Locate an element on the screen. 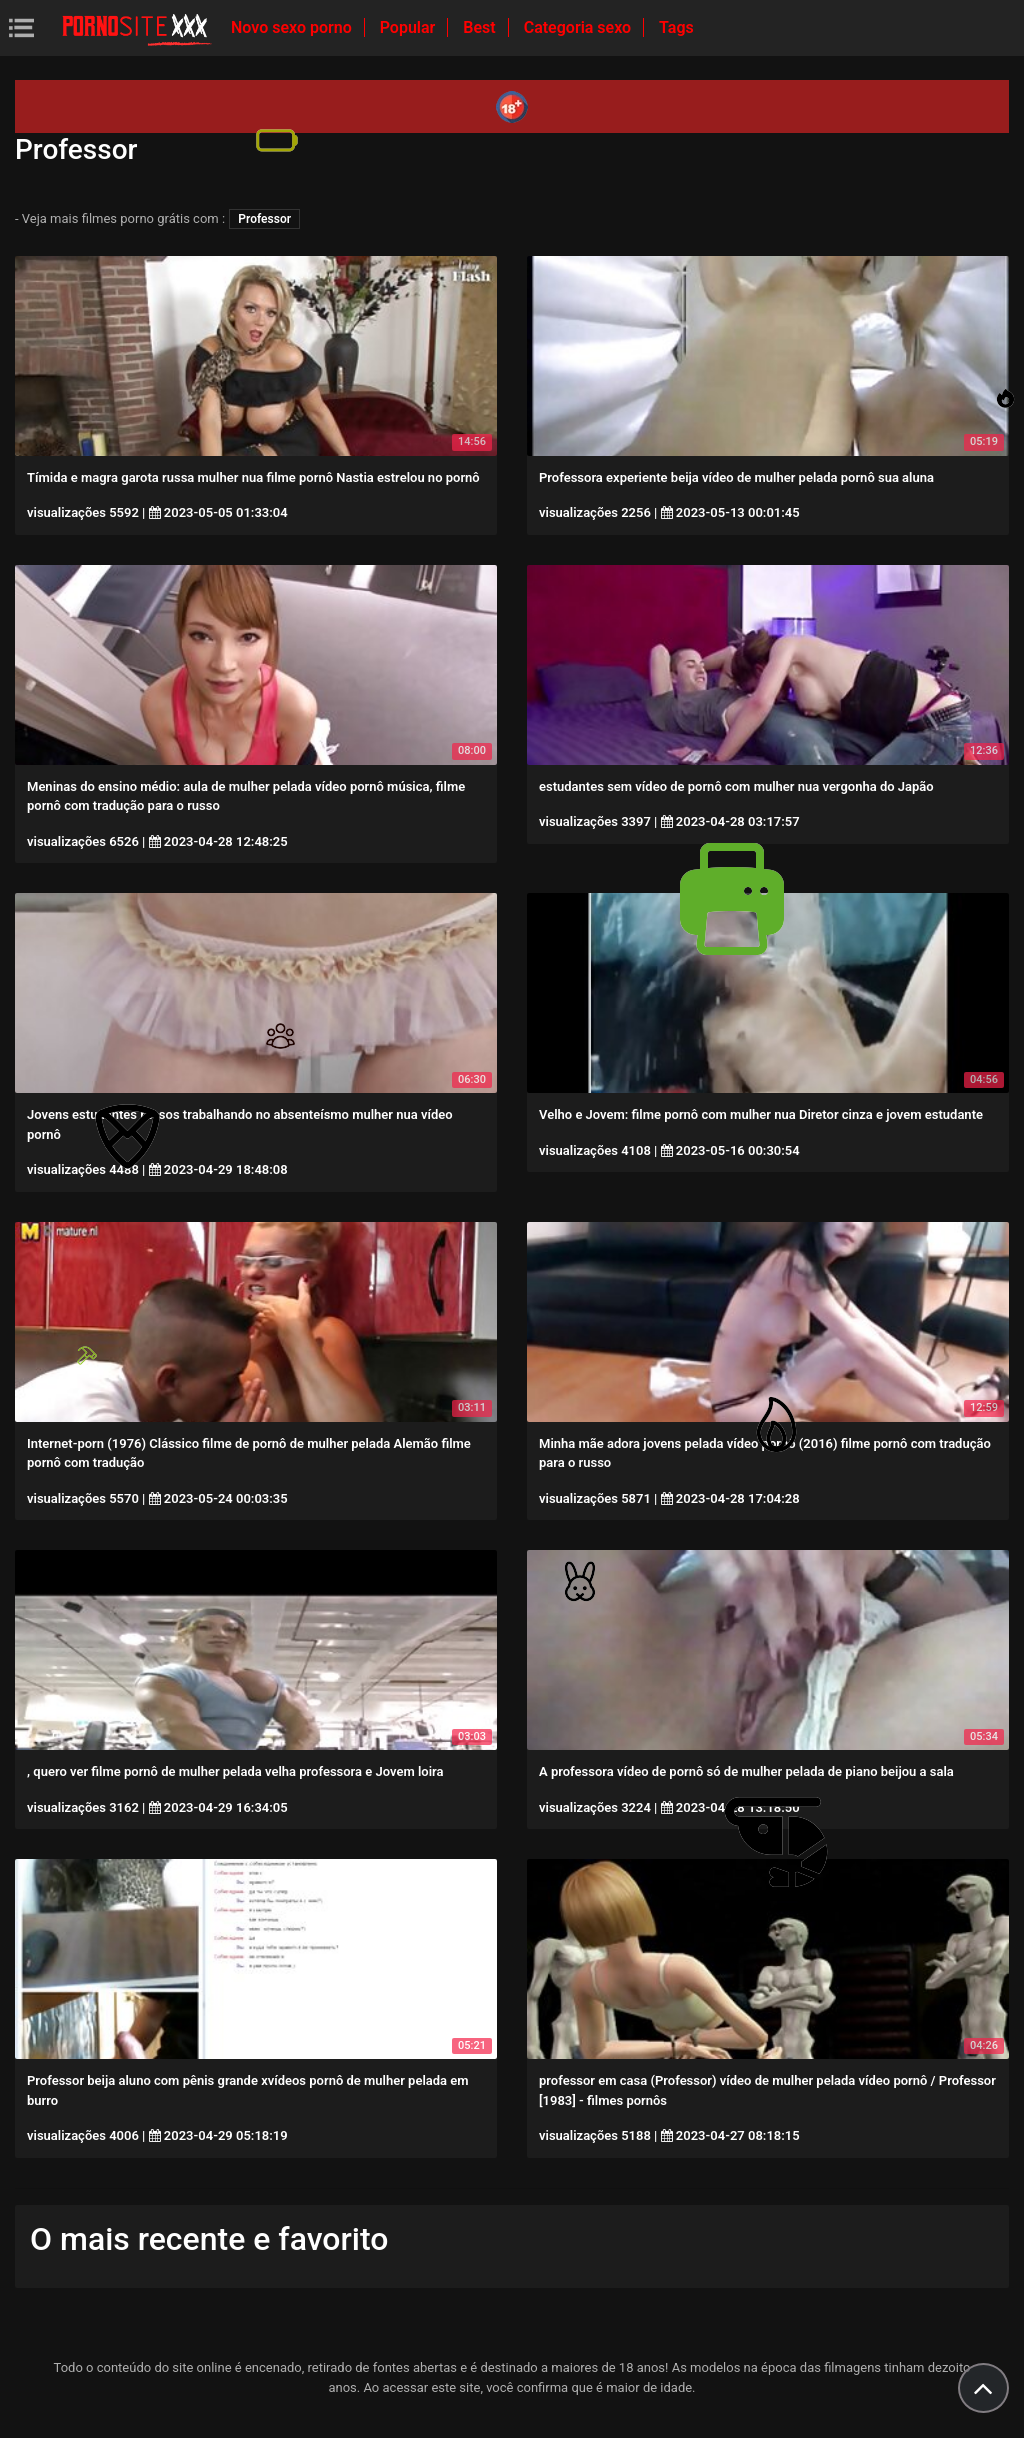 The height and width of the screenshot is (2438, 1024). open ctemplar secure email service is located at coordinates (127, 1136).